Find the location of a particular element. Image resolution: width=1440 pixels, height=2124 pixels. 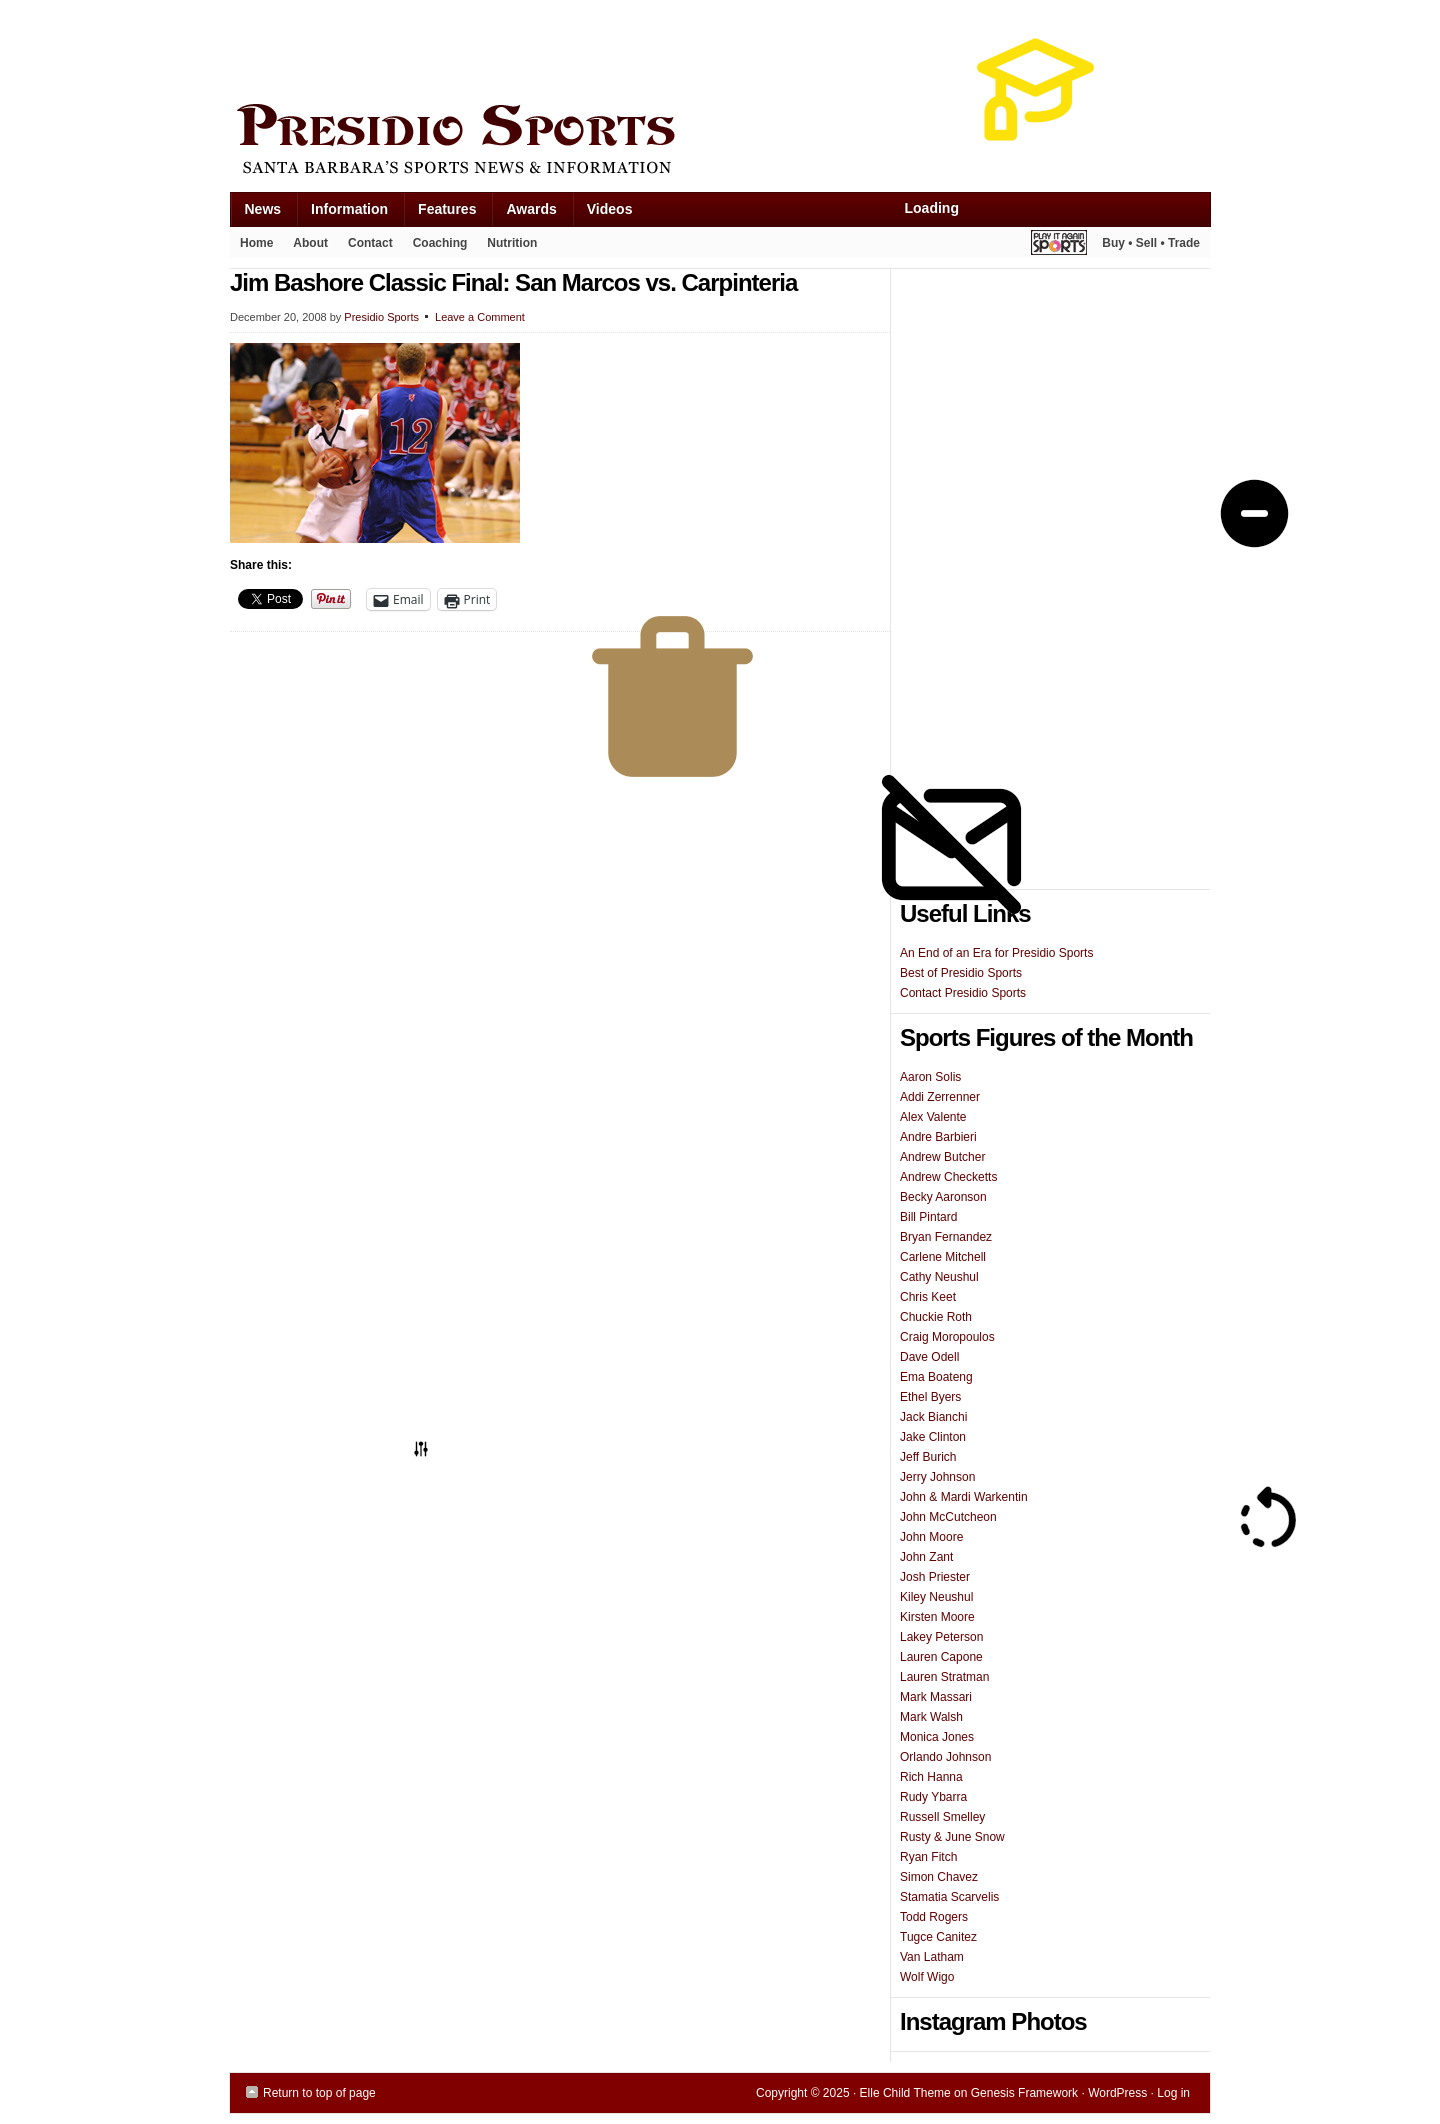

rotate image counterclockwise is located at coordinates (1268, 1520).